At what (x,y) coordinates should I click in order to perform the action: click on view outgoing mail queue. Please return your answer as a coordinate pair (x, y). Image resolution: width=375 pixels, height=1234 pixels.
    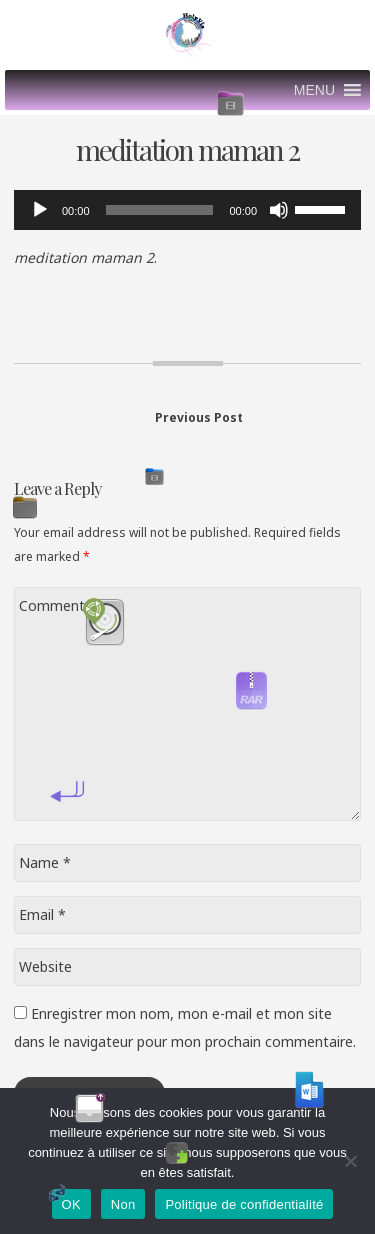
    Looking at the image, I should click on (89, 1108).